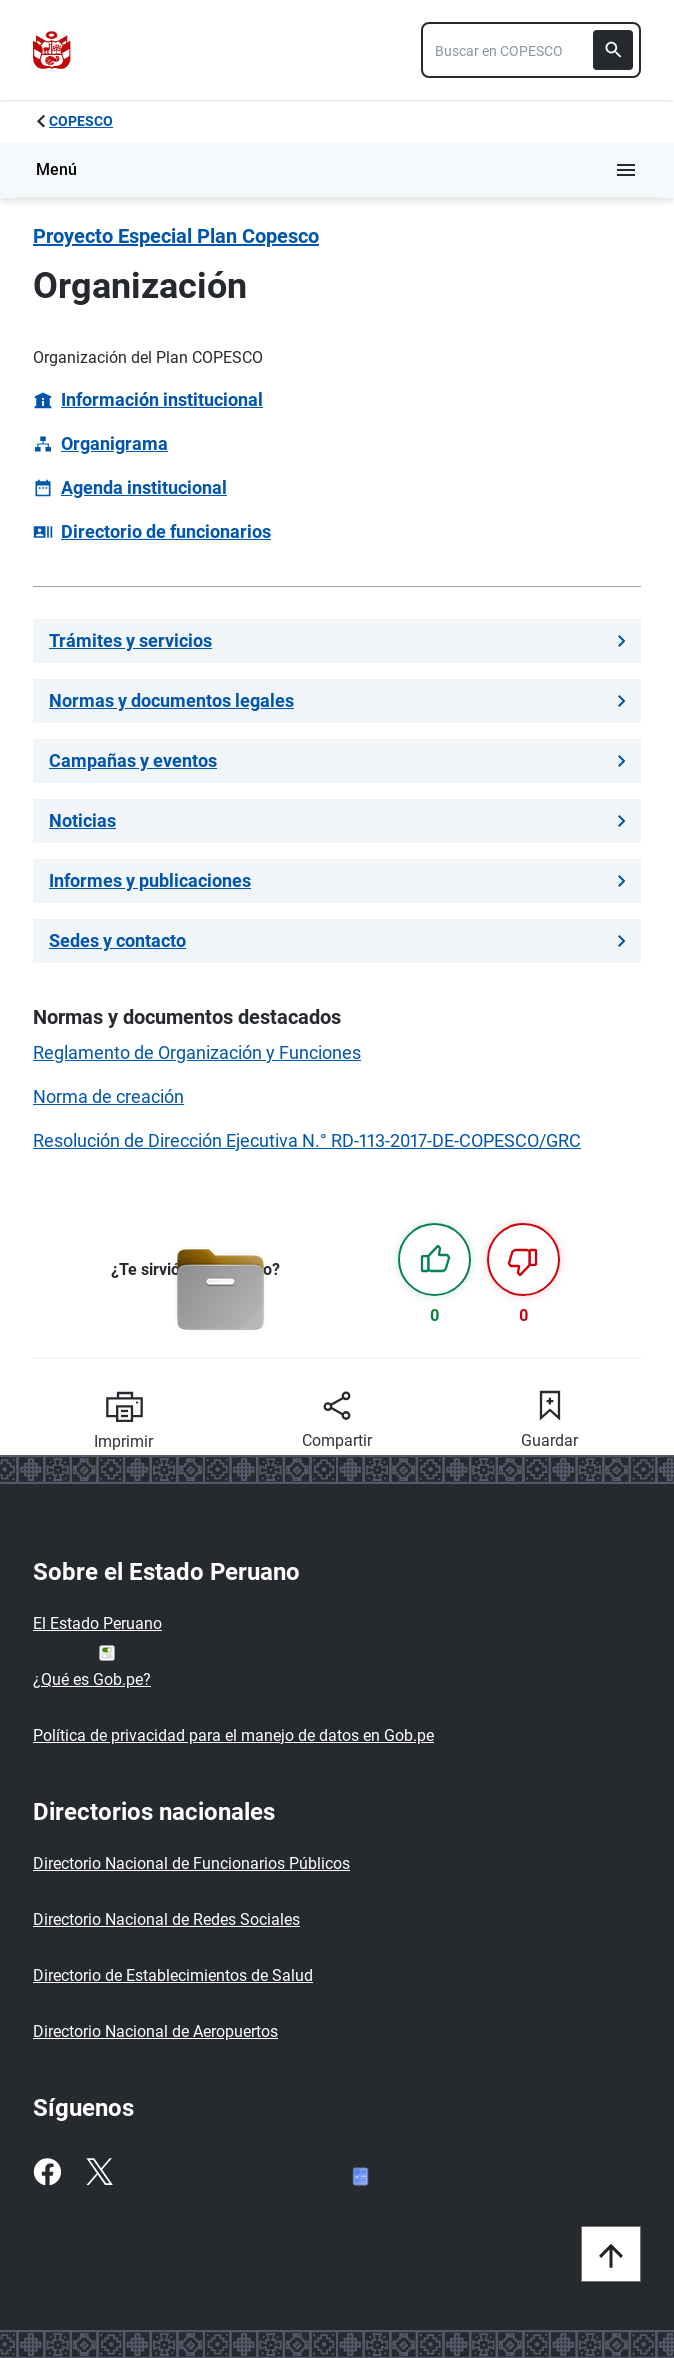  I want to click on open gnome tweaks to customize desktop settings, so click(107, 1653).